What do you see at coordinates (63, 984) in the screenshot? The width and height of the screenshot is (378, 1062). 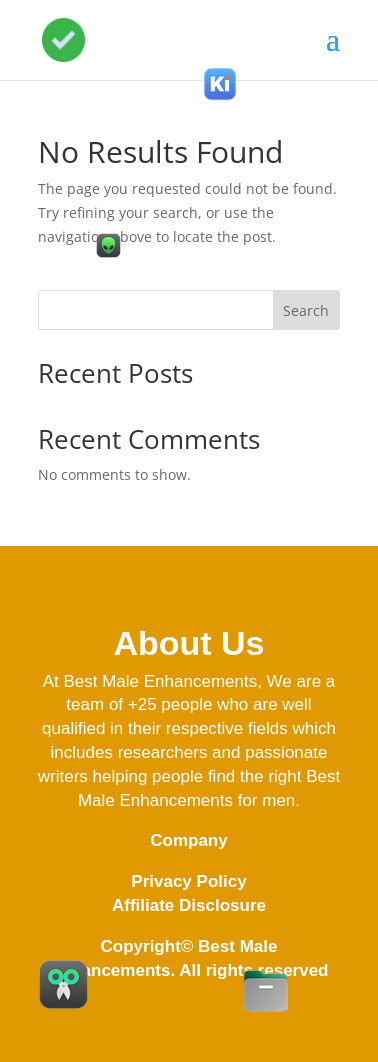 I see `open copyq clipboard manager` at bounding box center [63, 984].